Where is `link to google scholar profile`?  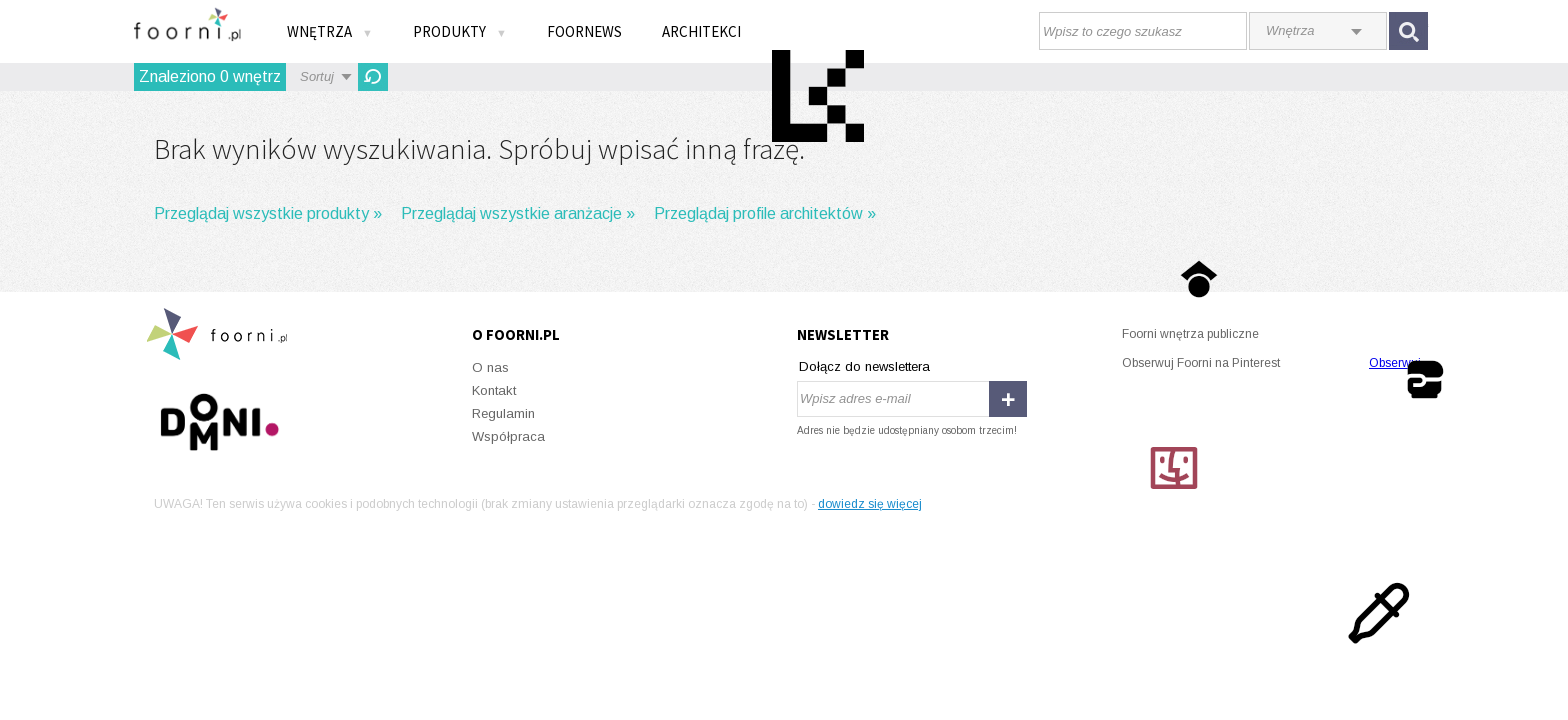
link to google scholar profile is located at coordinates (1199, 279).